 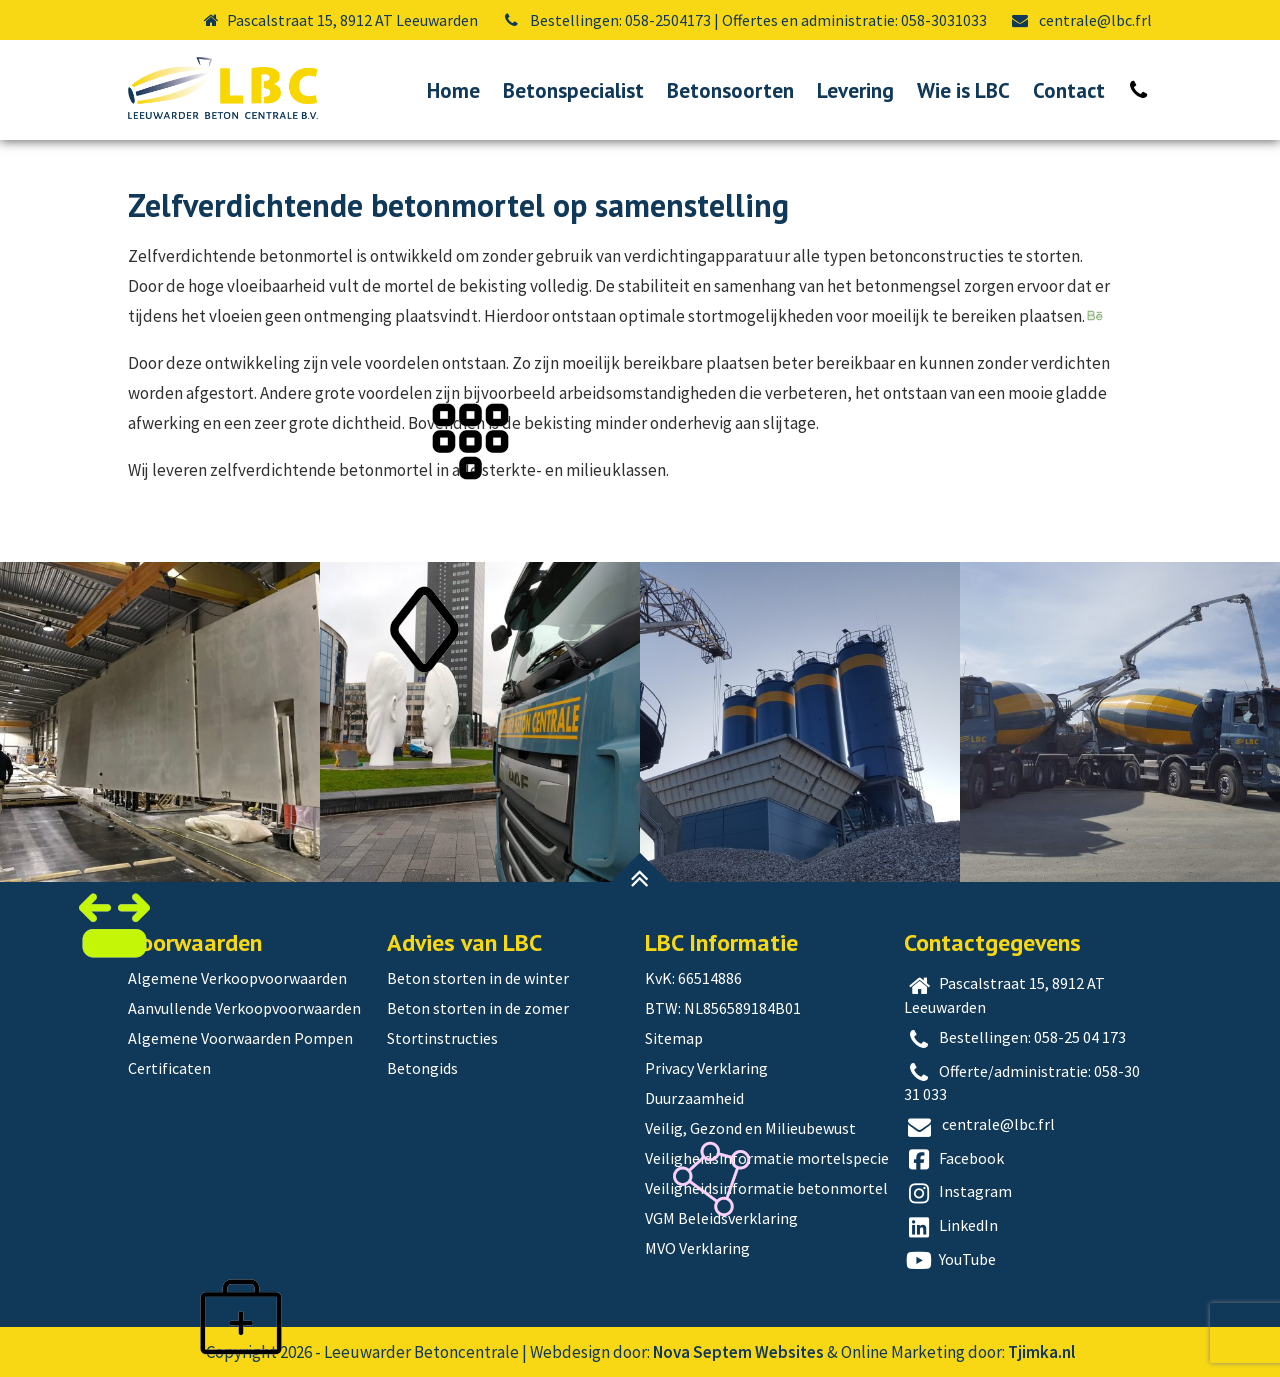 I want to click on open the phone dialpad, so click(x=470, y=441).